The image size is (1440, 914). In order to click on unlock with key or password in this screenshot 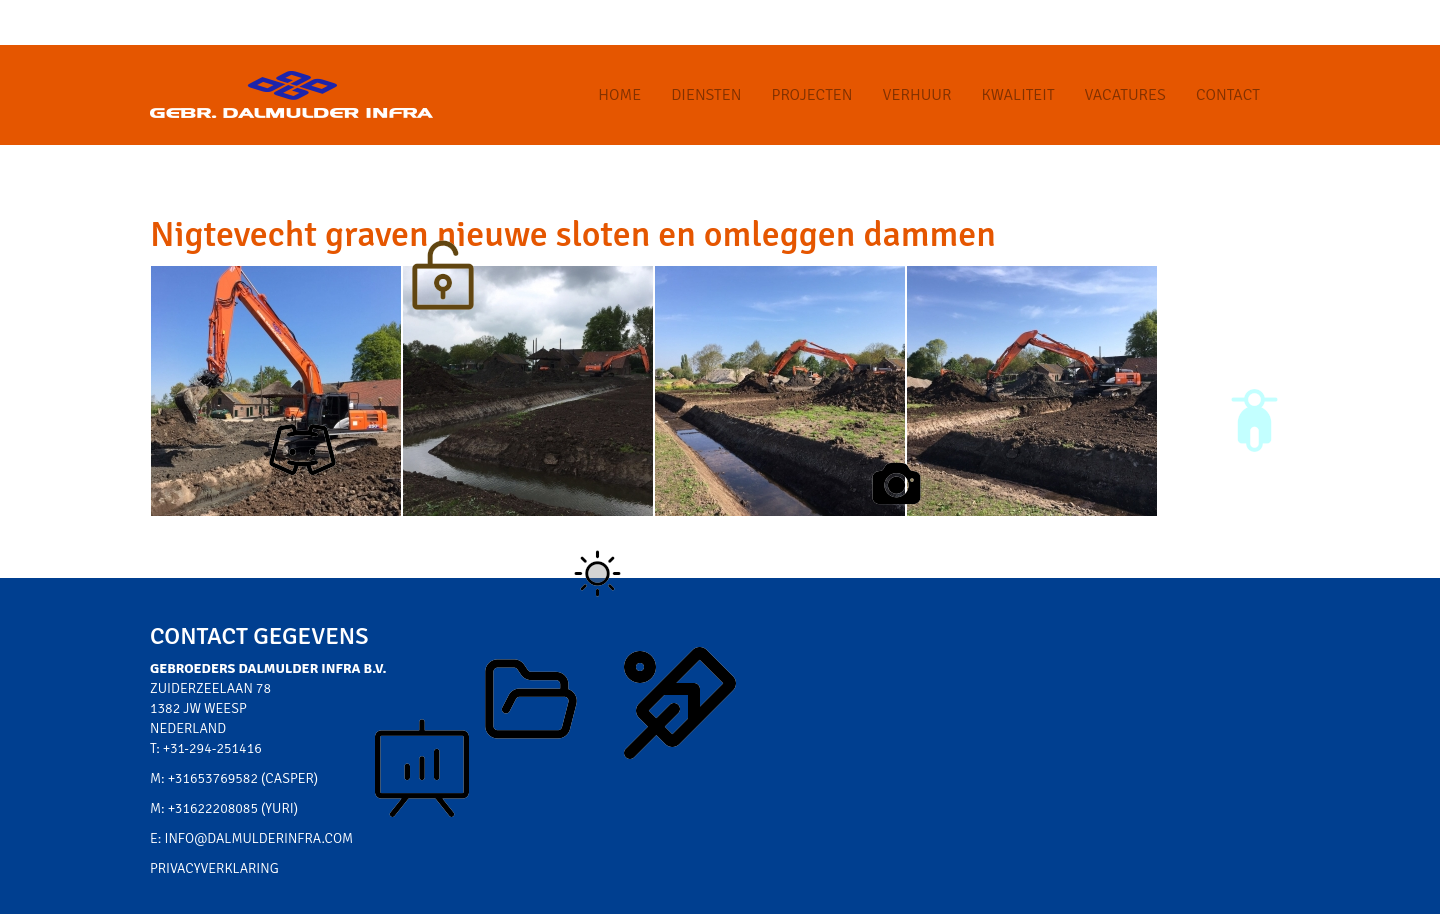, I will do `click(443, 279)`.